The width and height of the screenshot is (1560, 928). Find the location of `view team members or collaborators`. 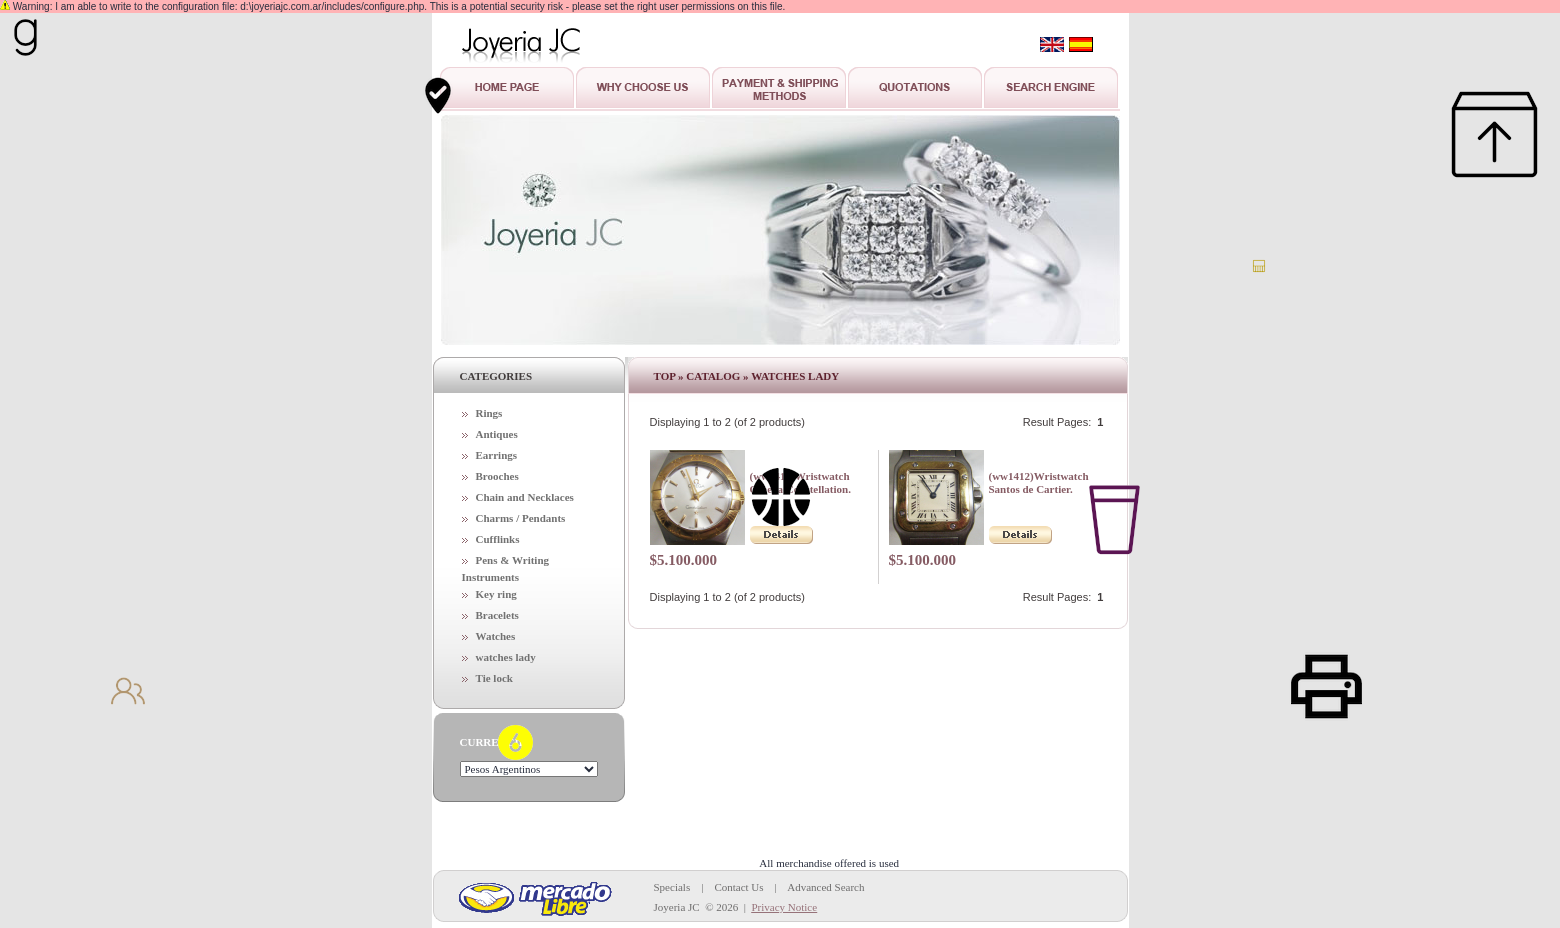

view team members or collaborators is located at coordinates (128, 691).